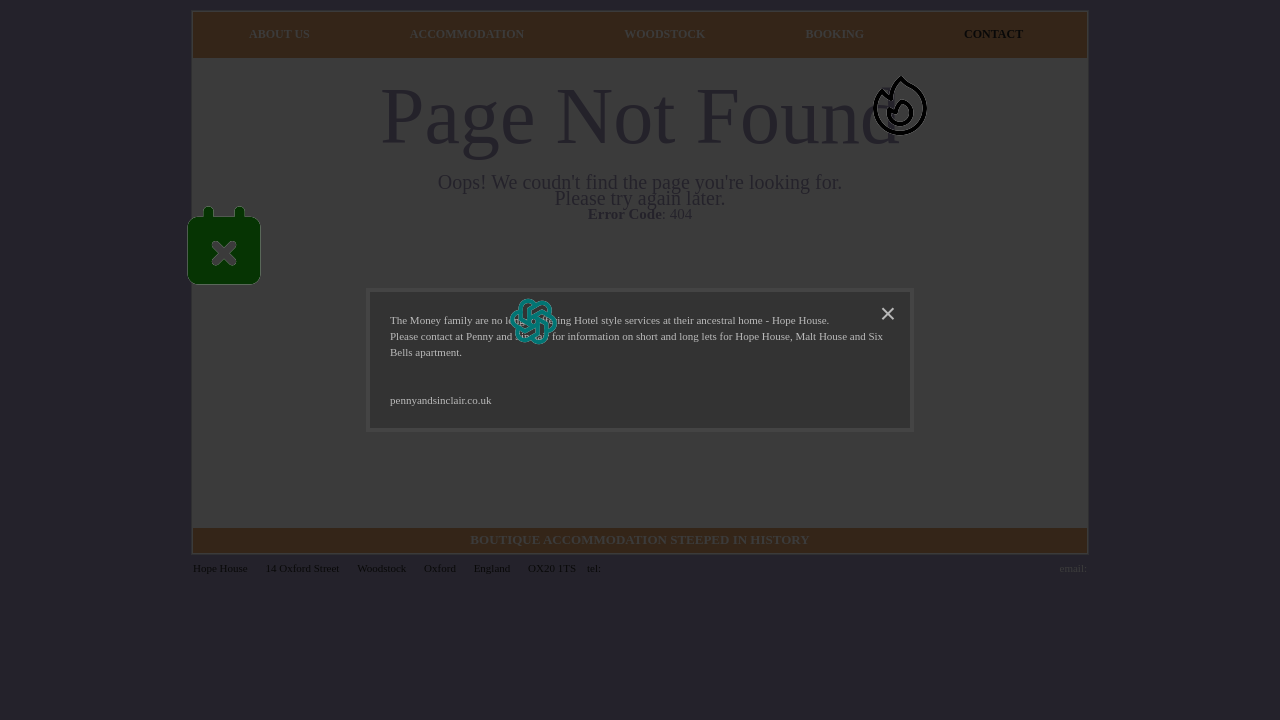 The image size is (1280, 720). What do you see at coordinates (224, 248) in the screenshot?
I see `cancel or remove a scheduled event` at bounding box center [224, 248].